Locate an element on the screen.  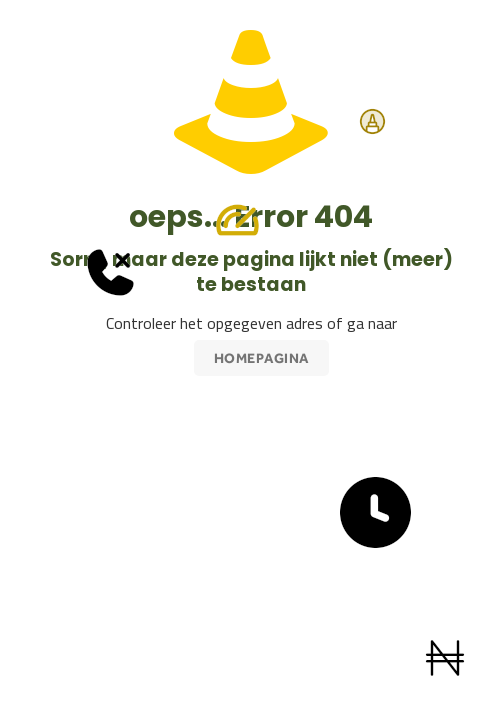
indicates Nigerian naira currency is located at coordinates (445, 658).